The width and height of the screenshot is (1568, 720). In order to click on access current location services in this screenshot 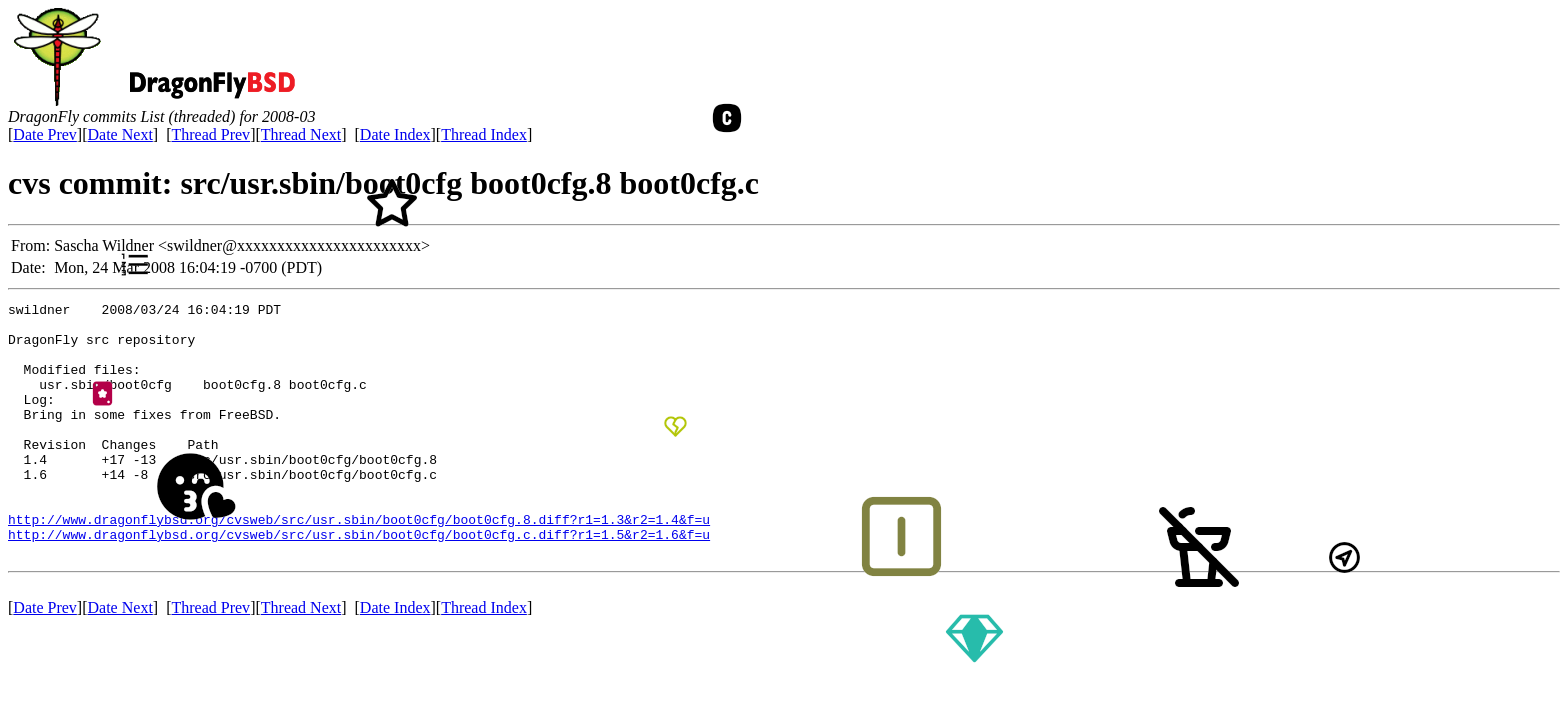, I will do `click(1344, 557)`.